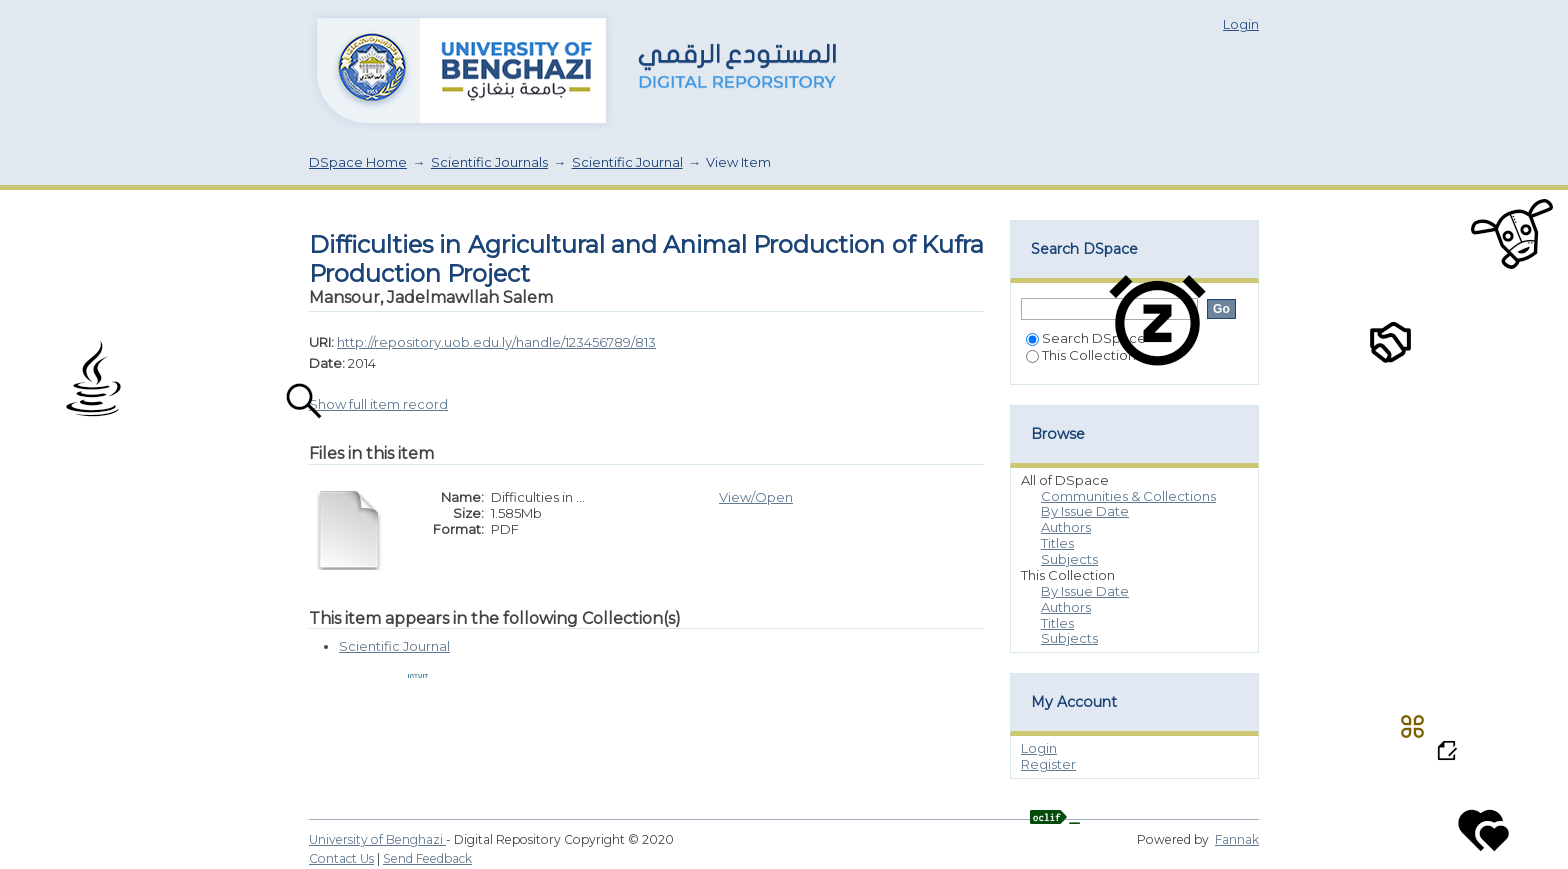  What do you see at coordinates (304, 401) in the screenshot?
I see `sistrix SEO tool logo` at bounding box center [304, 401].